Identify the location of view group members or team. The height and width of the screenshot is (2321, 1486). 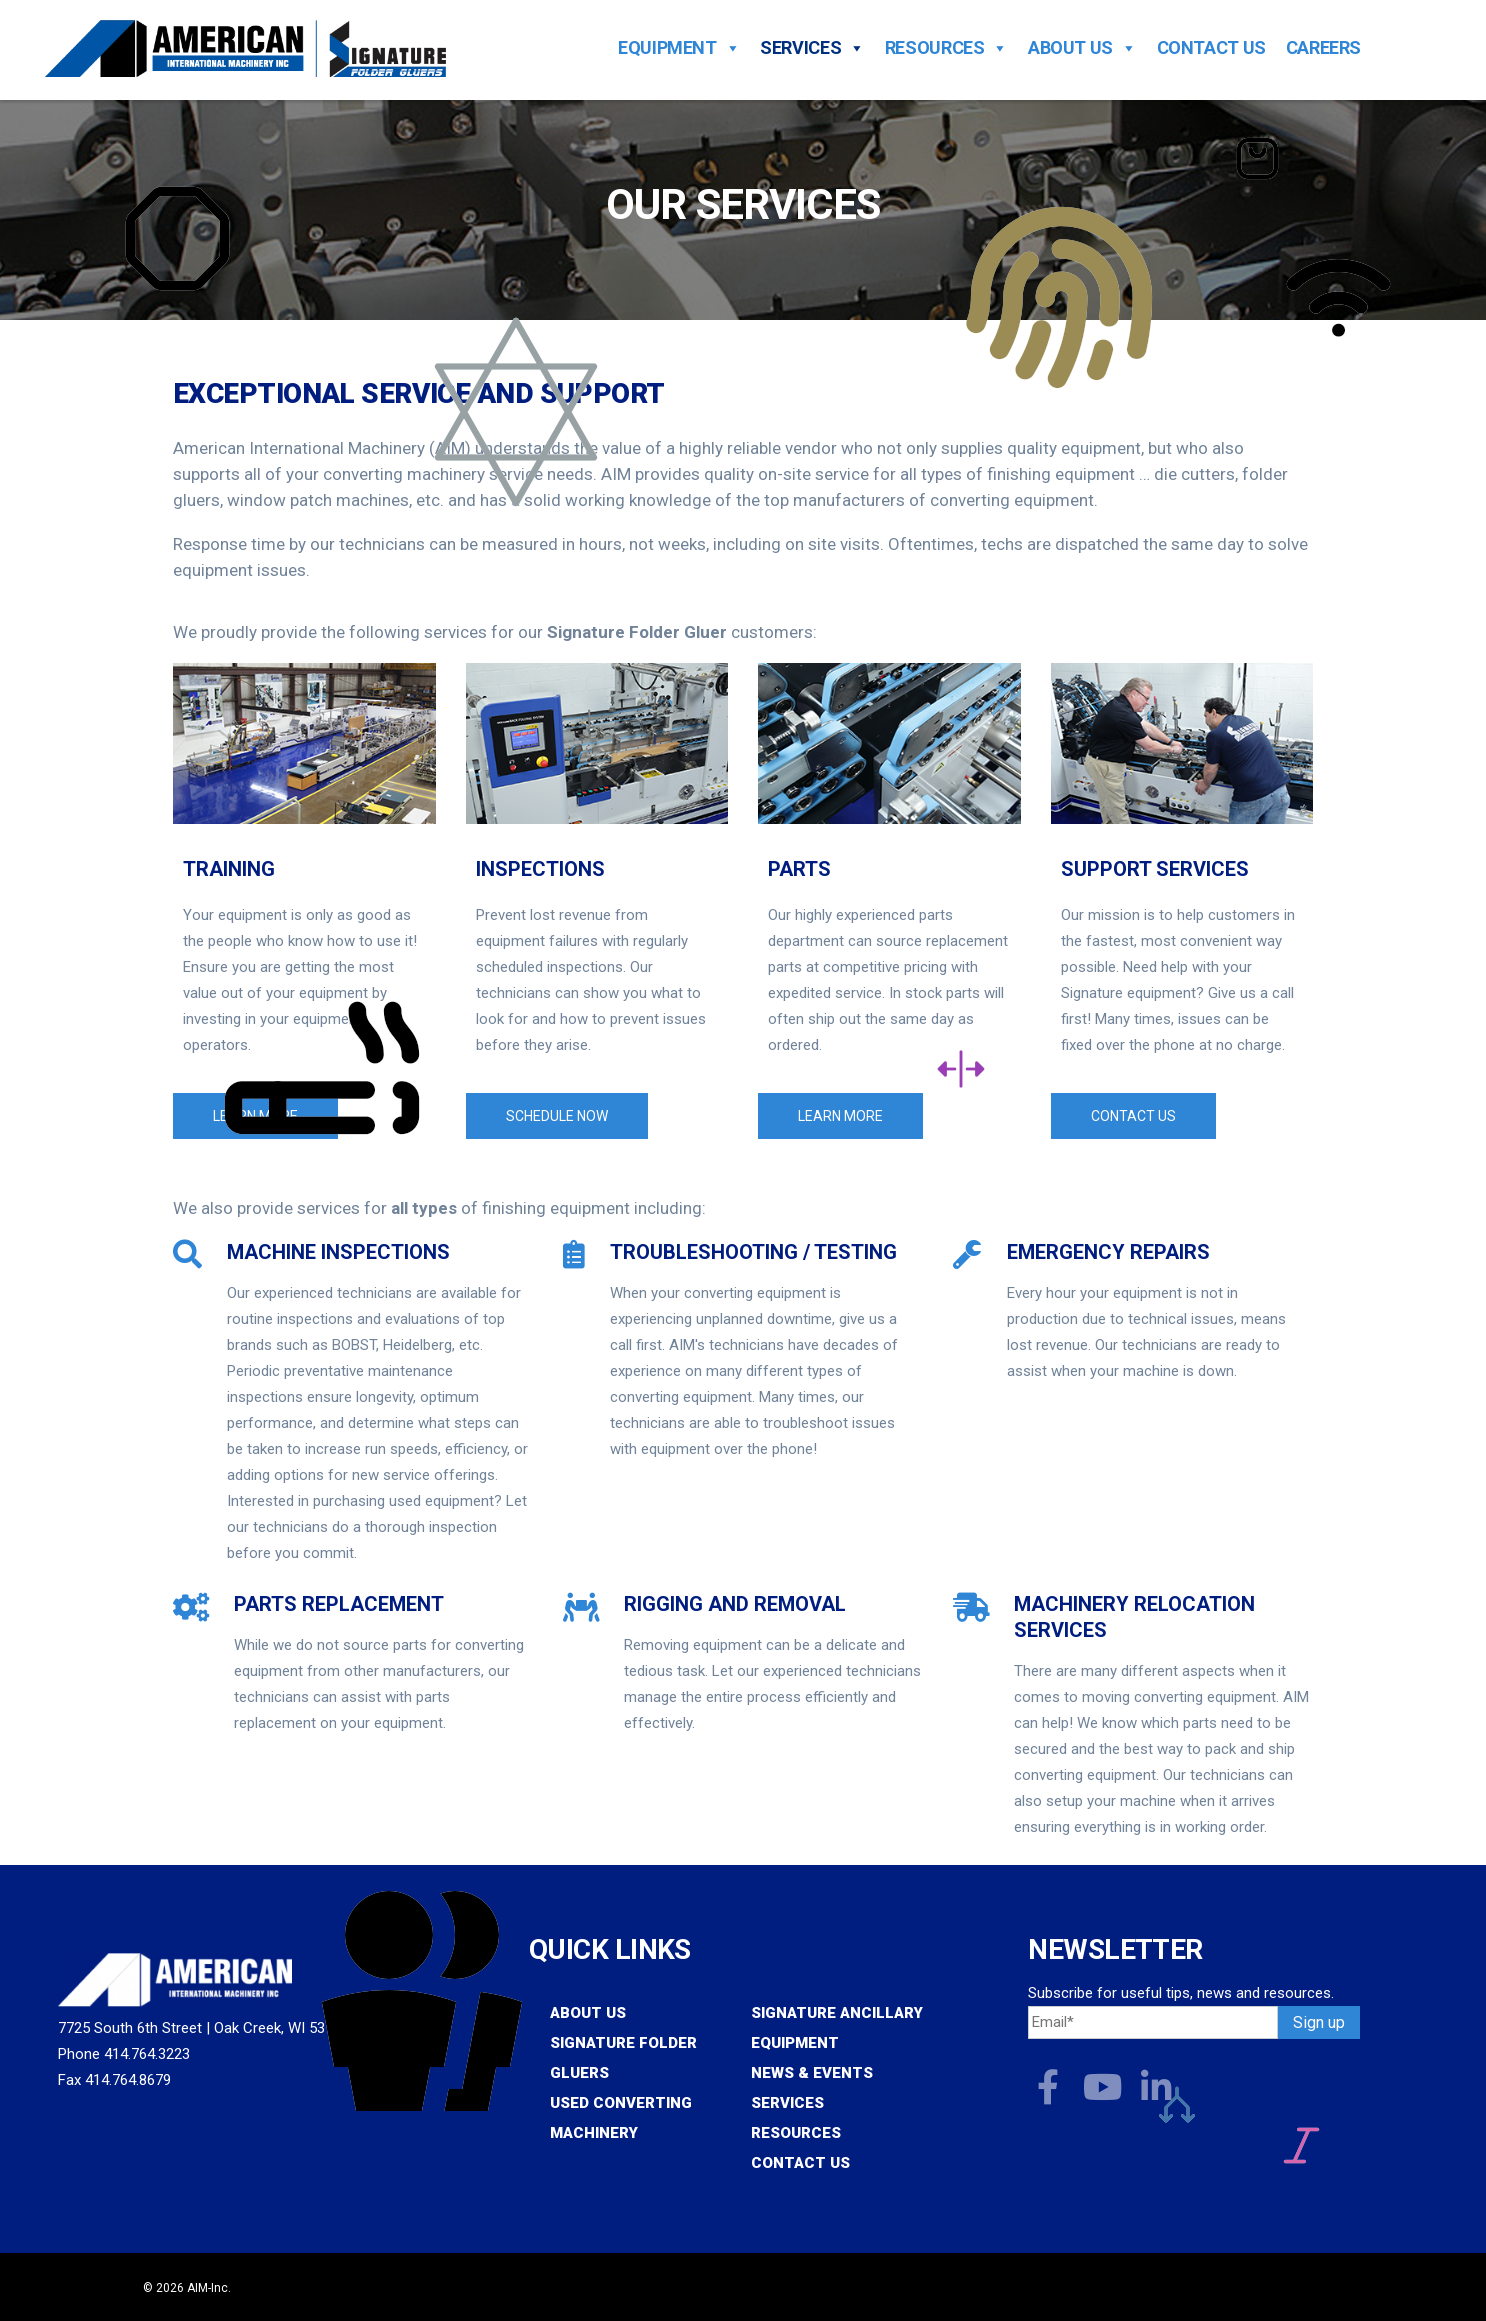
(422, 2001).